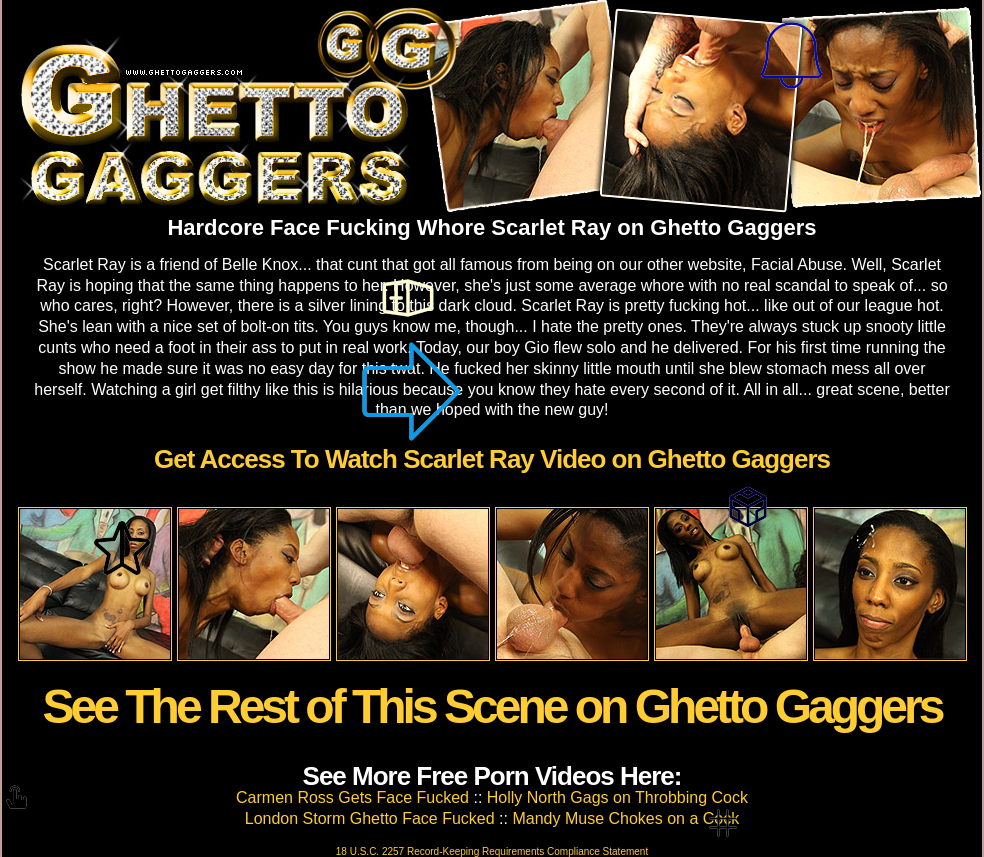  Describe the element at coordinates (748, 507) in the screenshot. I see `open CodeSandbox development environment` at that location.